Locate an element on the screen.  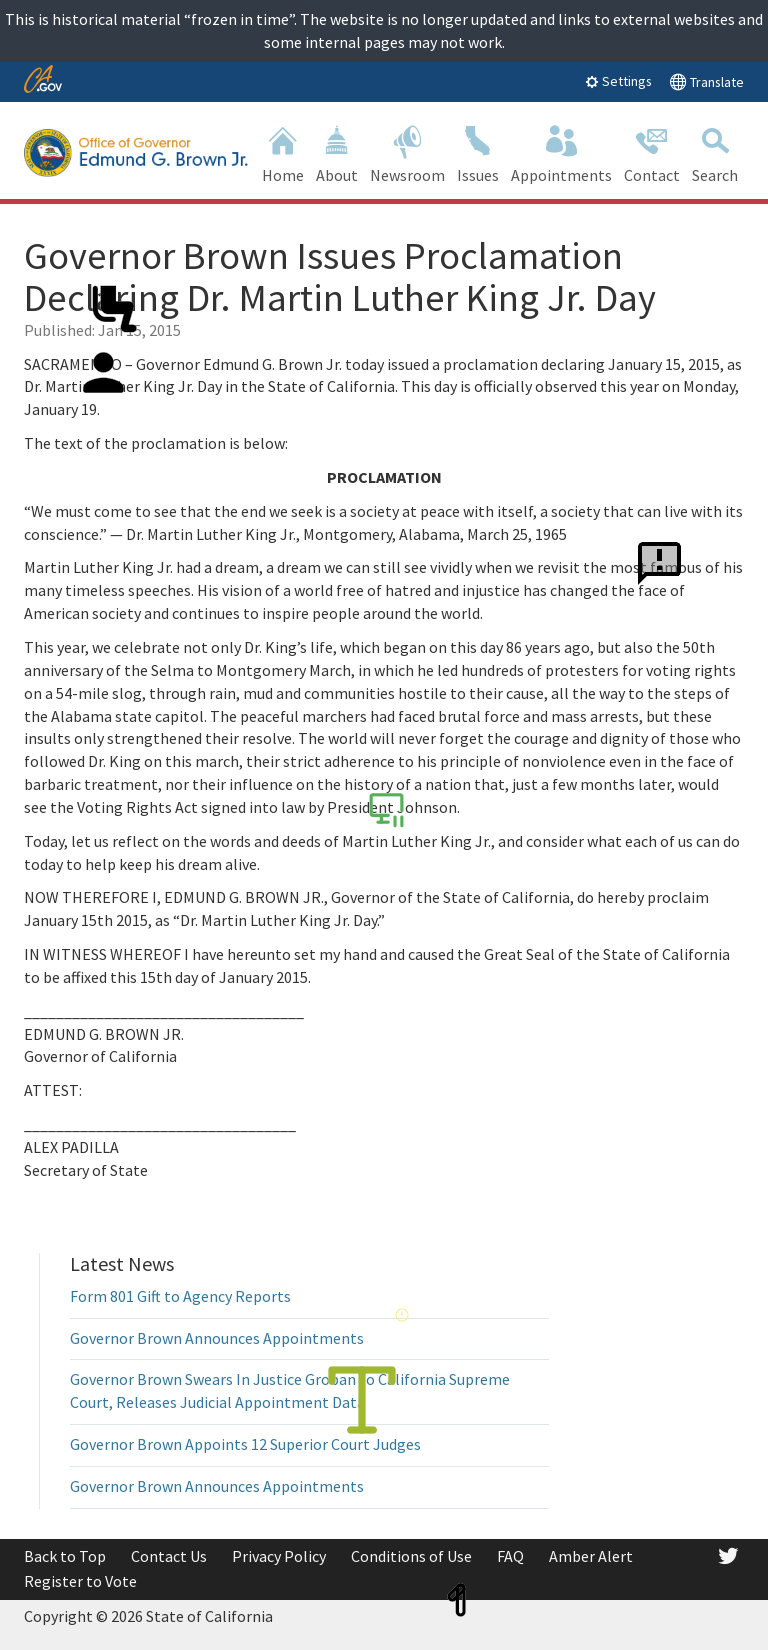
access text formatting options is located at coordinates (362, 1400).